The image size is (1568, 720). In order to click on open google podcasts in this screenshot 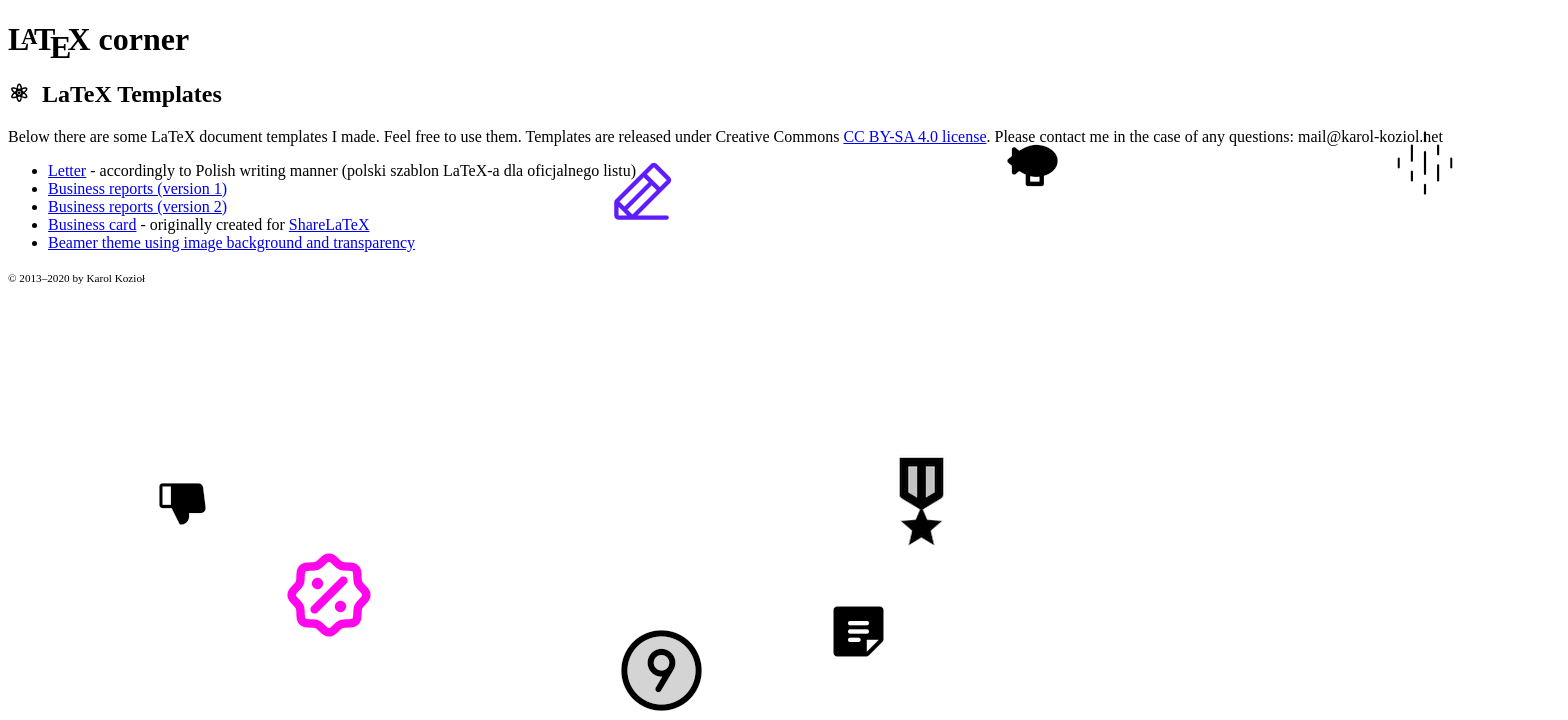, I will do `click(1425, 163)`.